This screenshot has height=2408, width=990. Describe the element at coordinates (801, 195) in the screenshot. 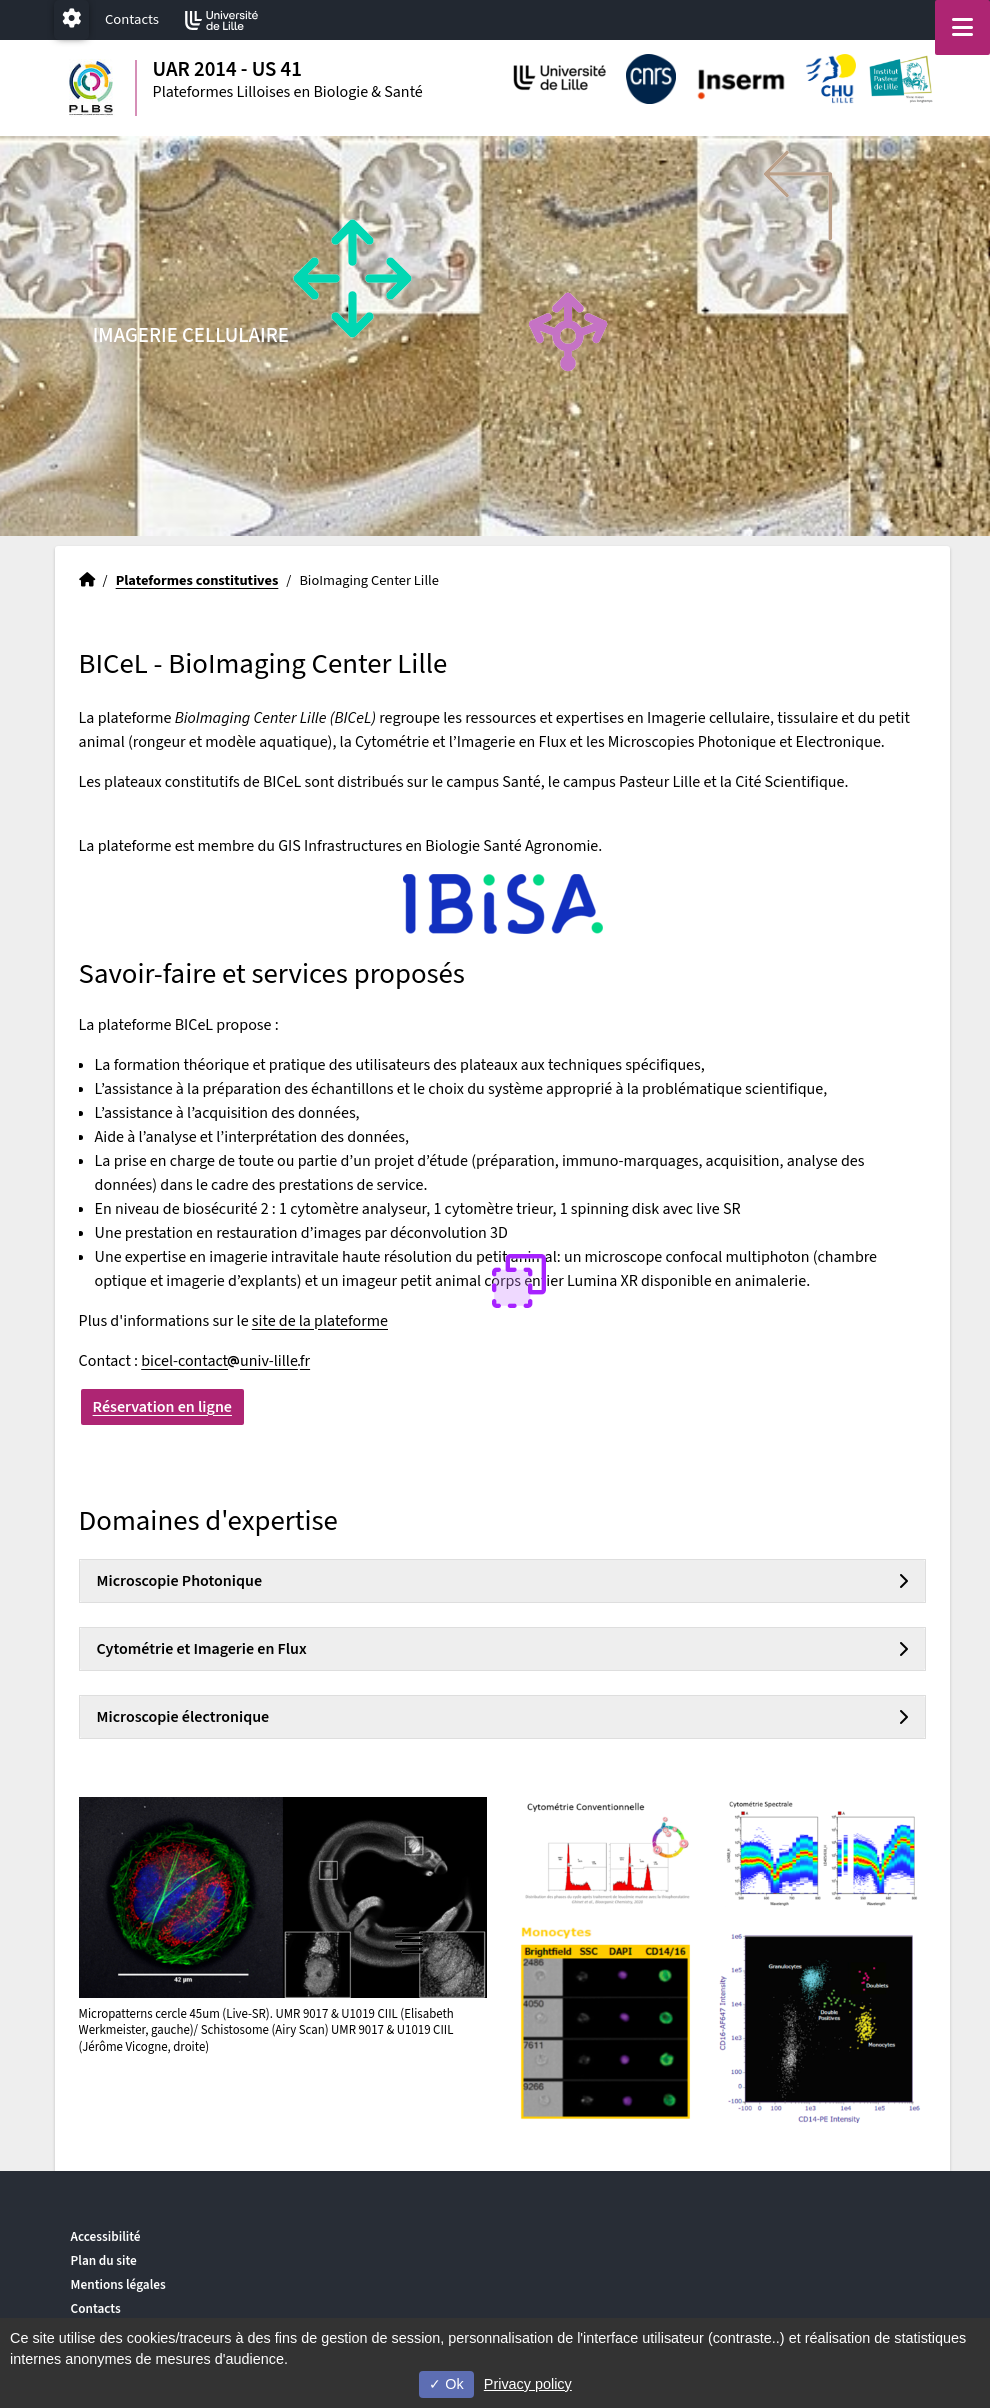

I see `undo or go back to previous action` at that location.